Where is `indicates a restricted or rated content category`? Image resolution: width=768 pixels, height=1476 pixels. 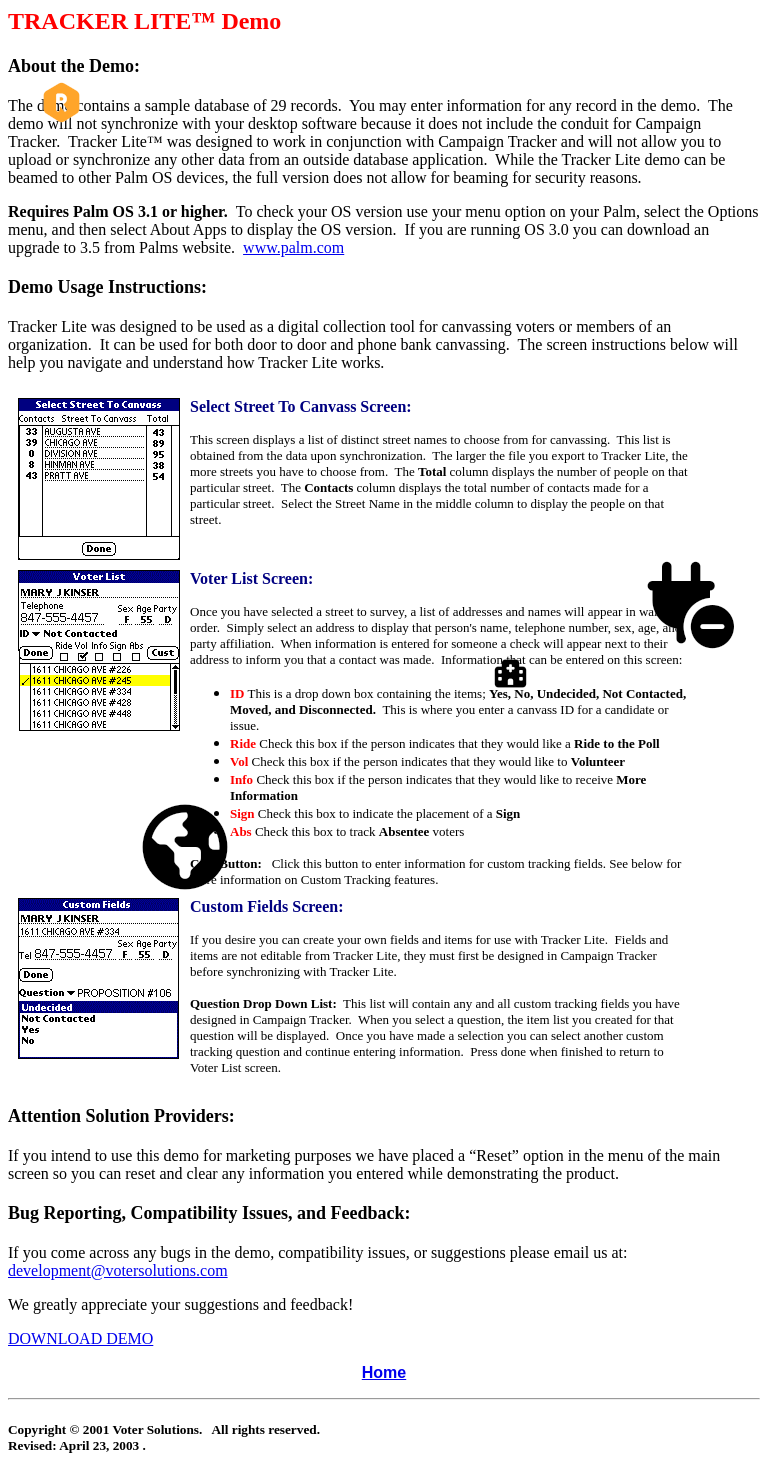
indicates a restricted or rated content category is located at coordinates (61, 102).